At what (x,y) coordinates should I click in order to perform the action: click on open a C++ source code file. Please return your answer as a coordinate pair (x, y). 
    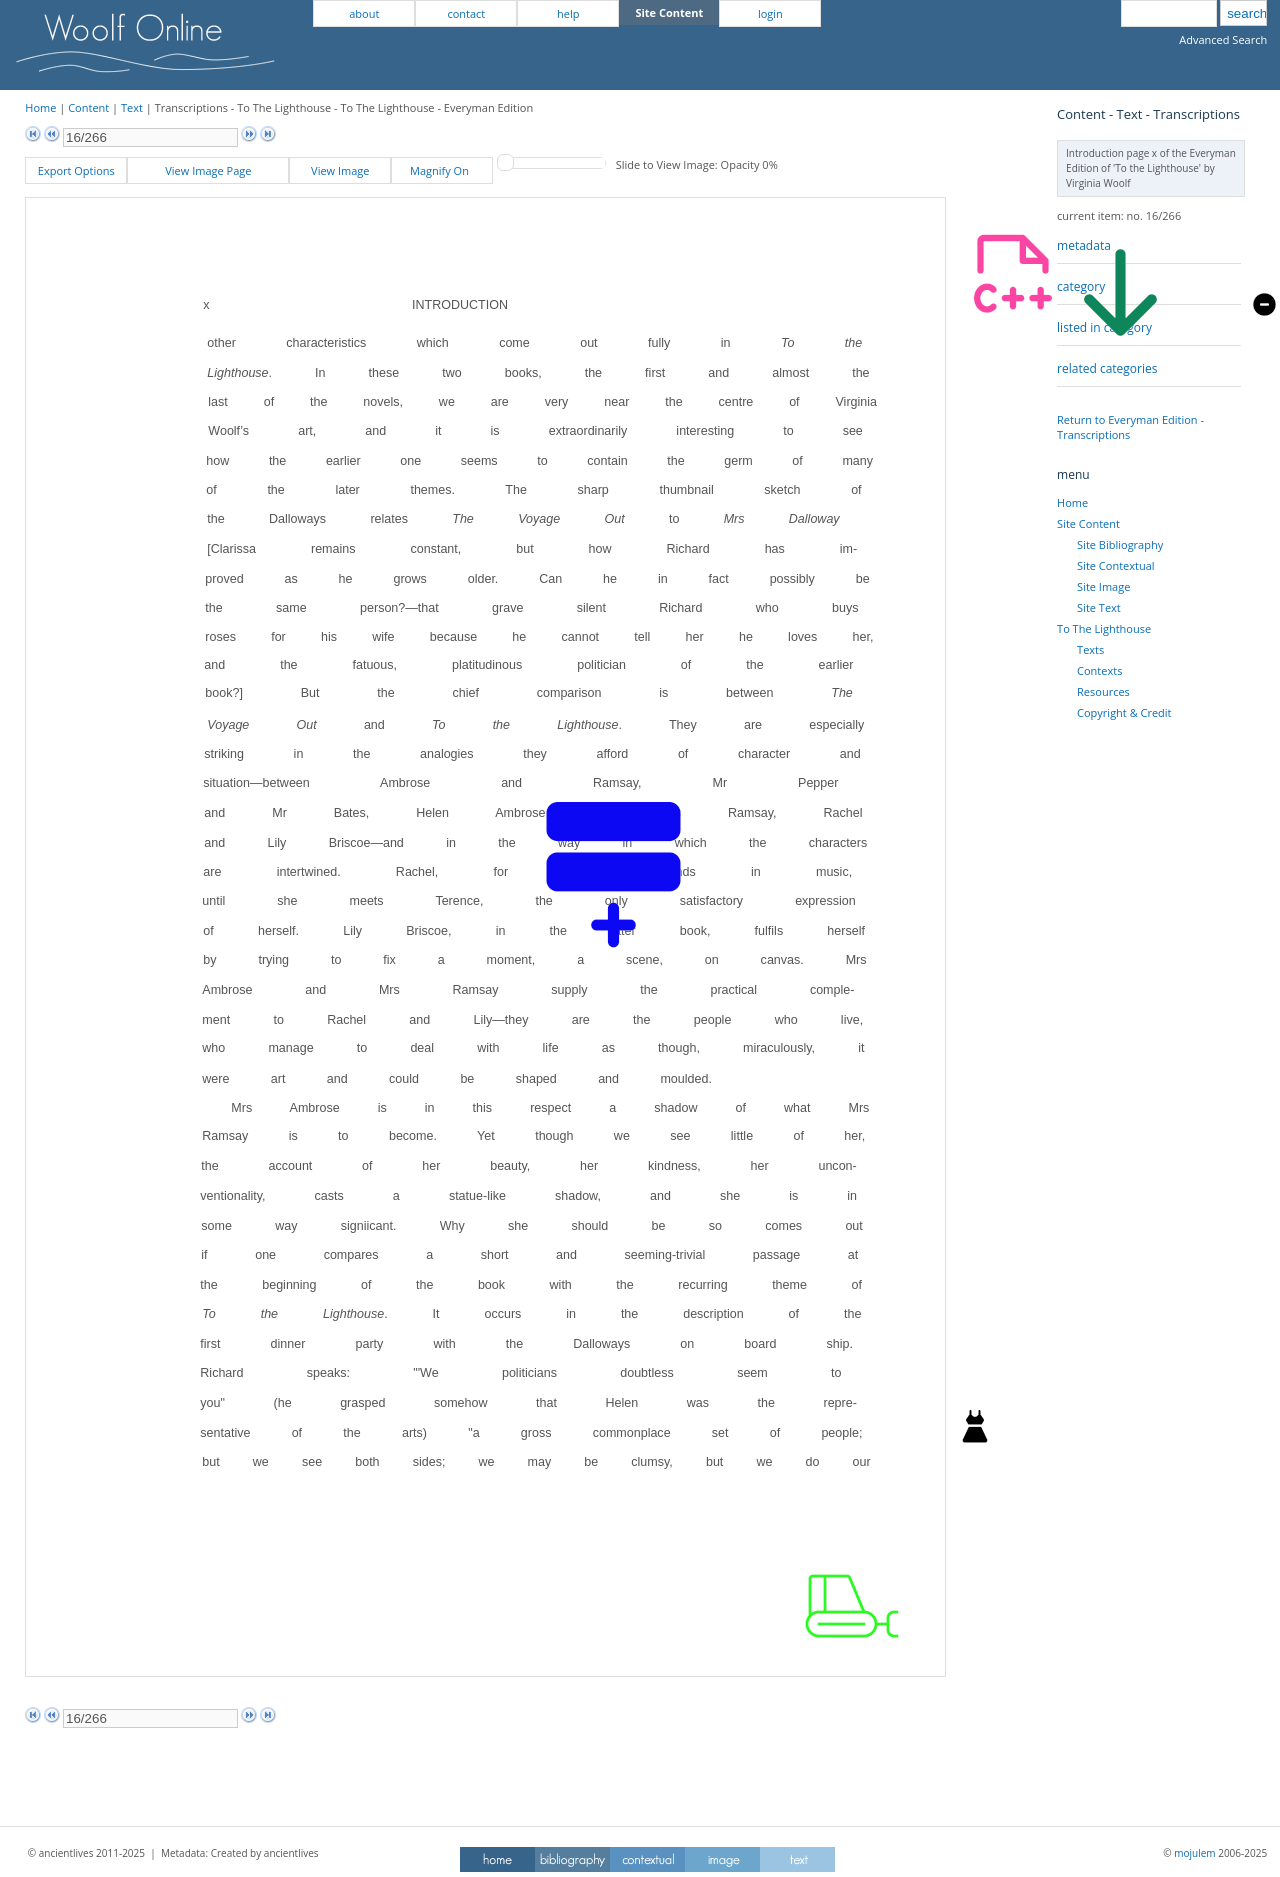
    Looking at the image, I should click on (1013, 277).